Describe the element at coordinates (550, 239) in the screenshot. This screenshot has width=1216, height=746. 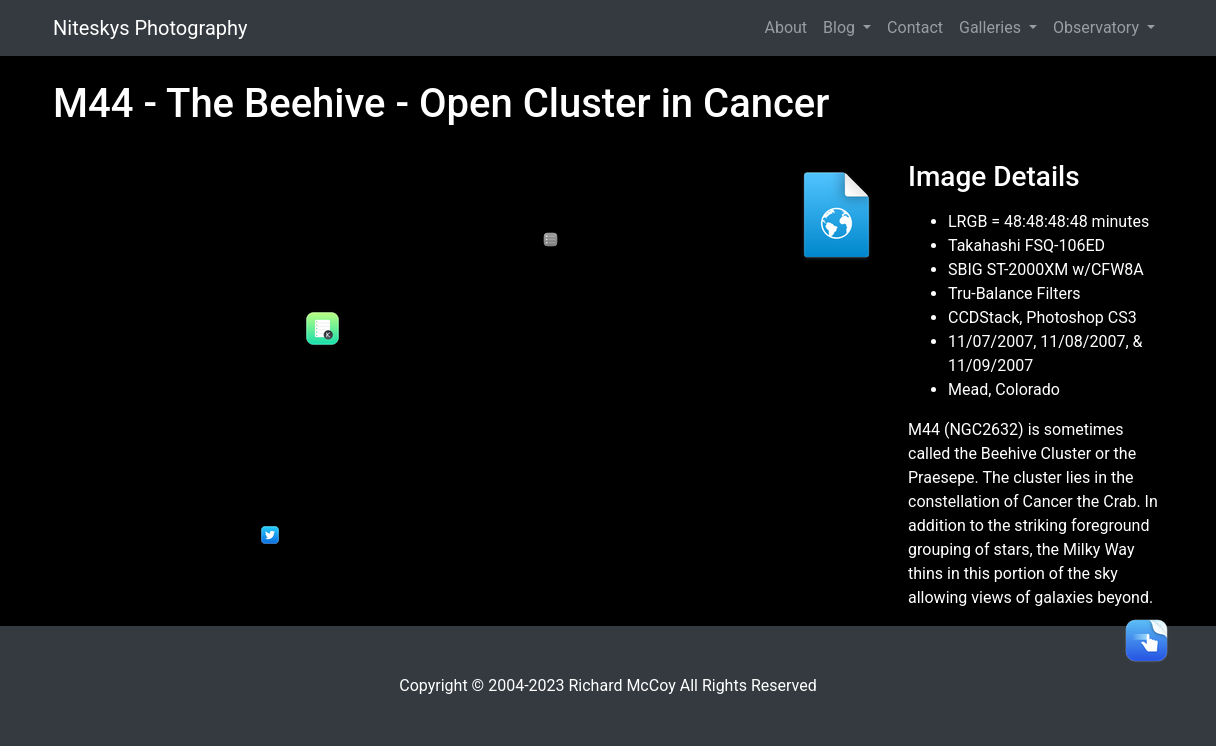
I see `open the reminders app` at that location.